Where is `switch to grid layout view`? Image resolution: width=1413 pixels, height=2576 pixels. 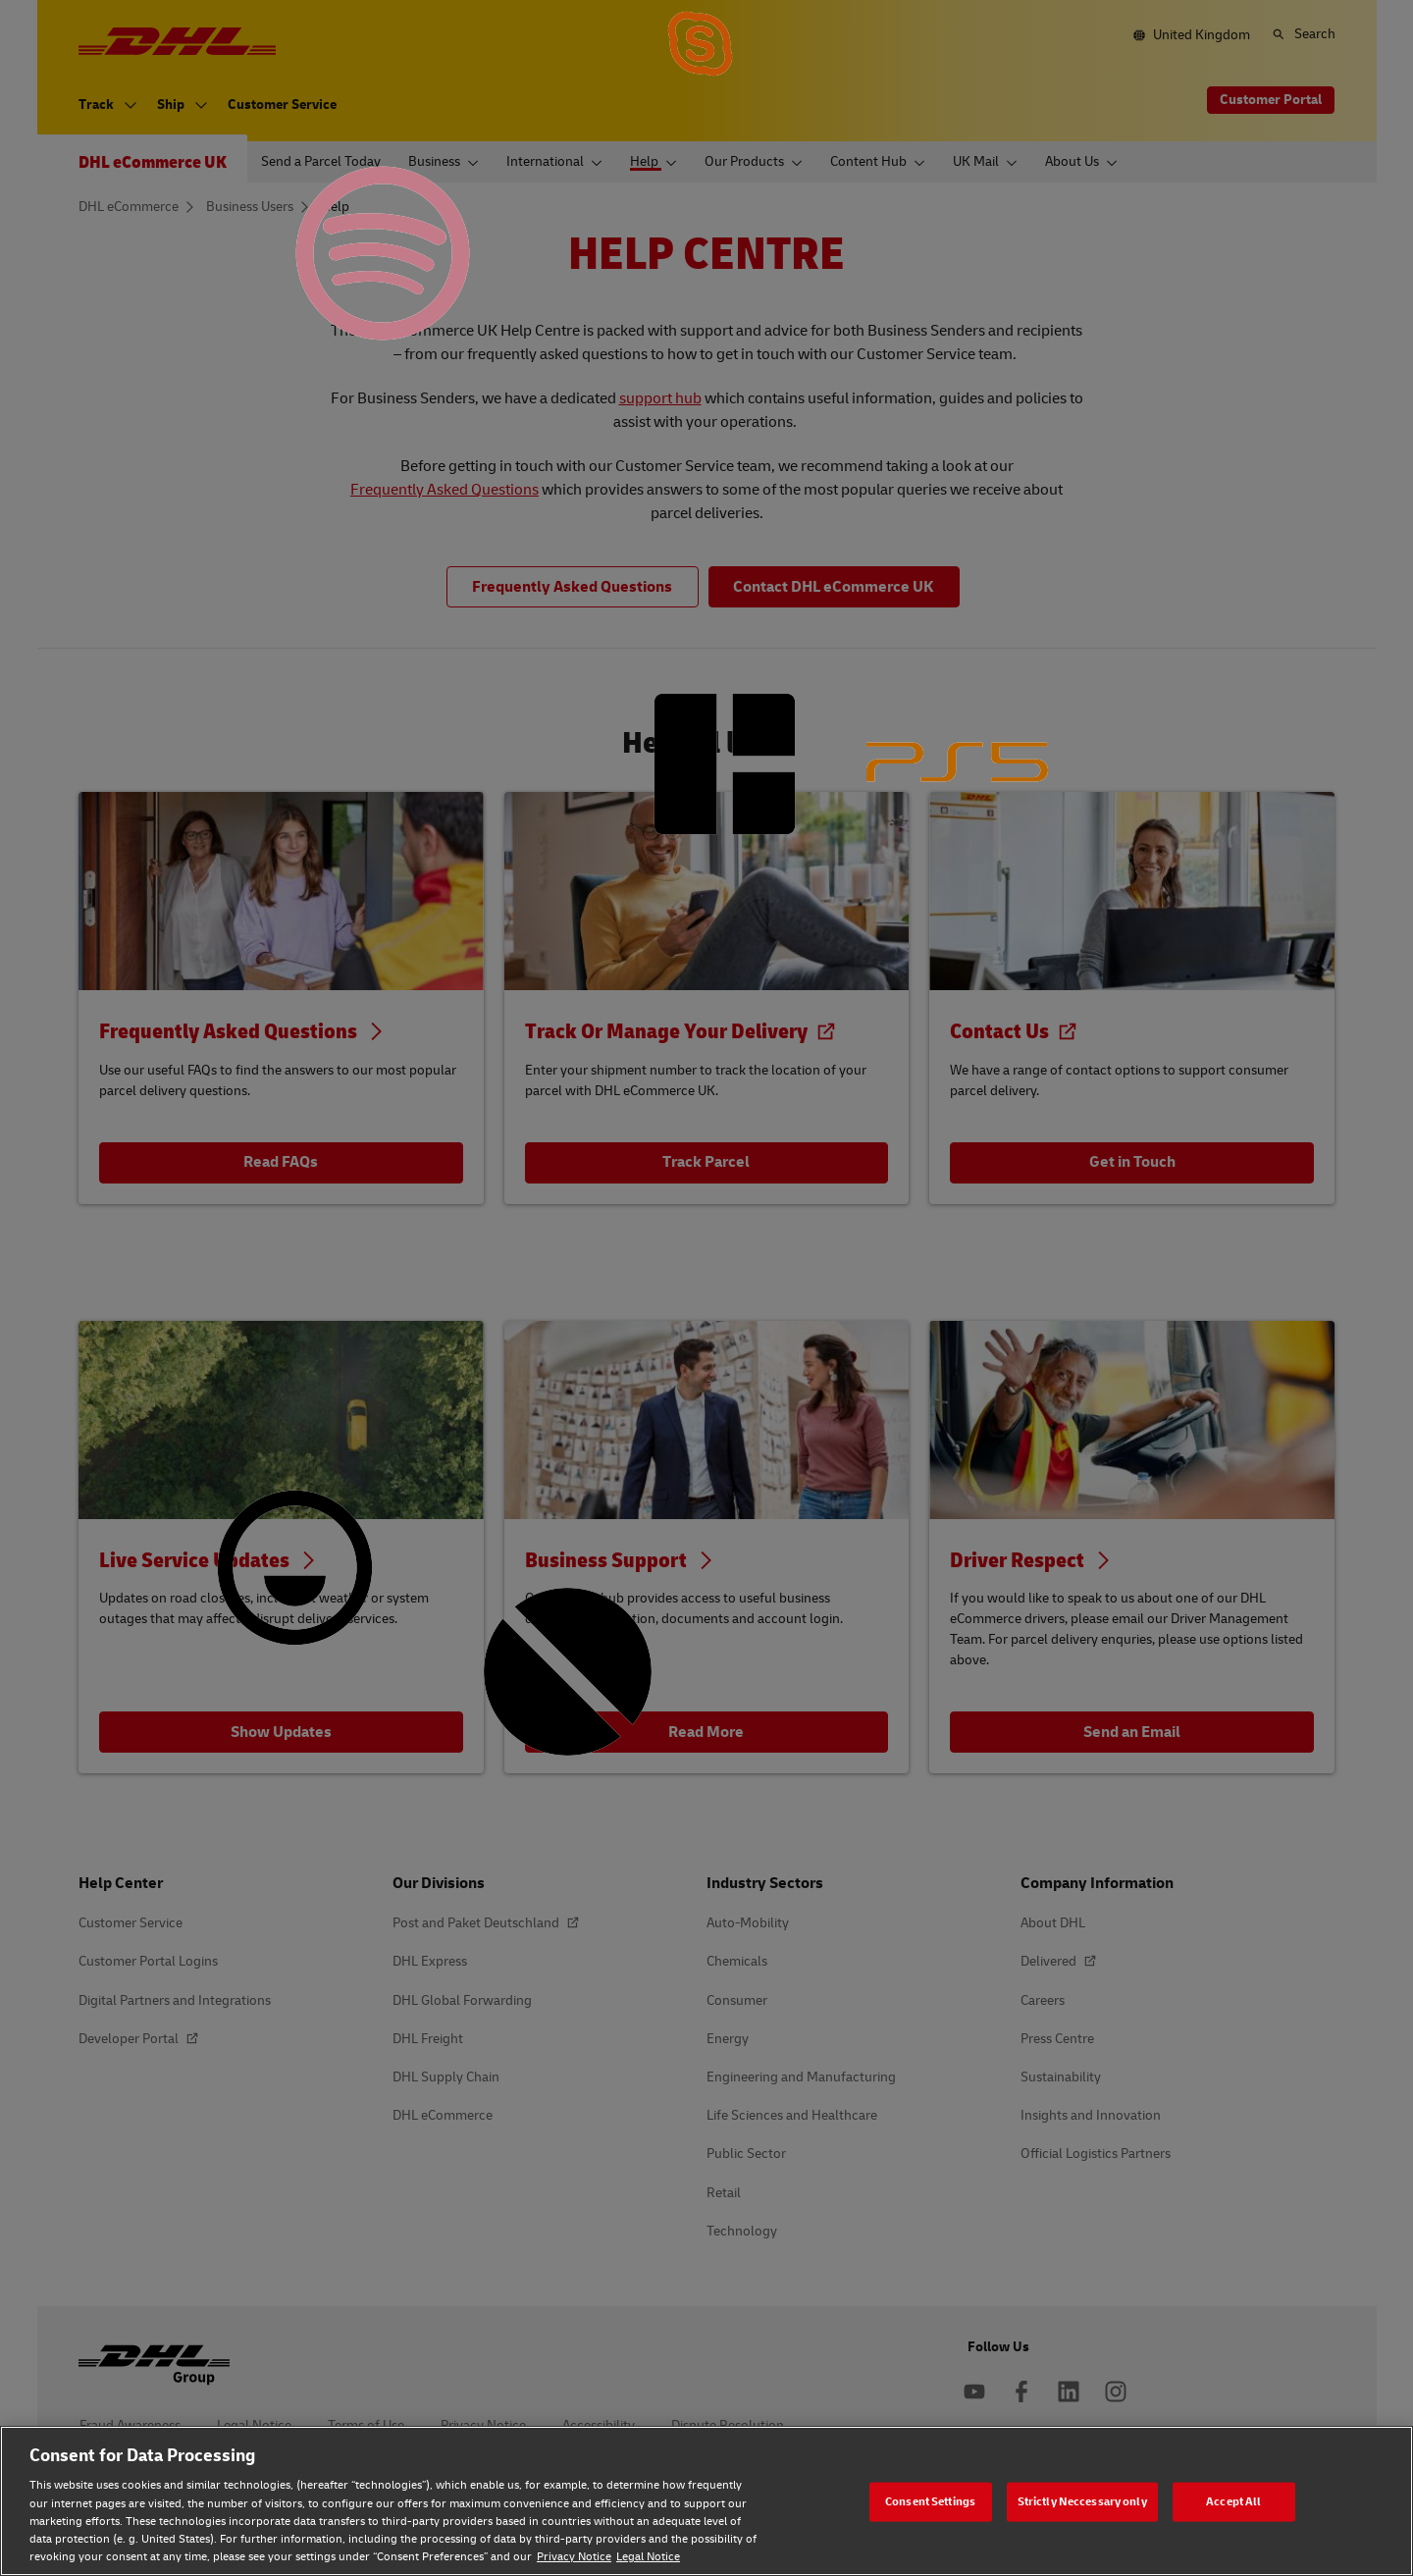 switch to grid layout view is located at coordinates (724, 763).